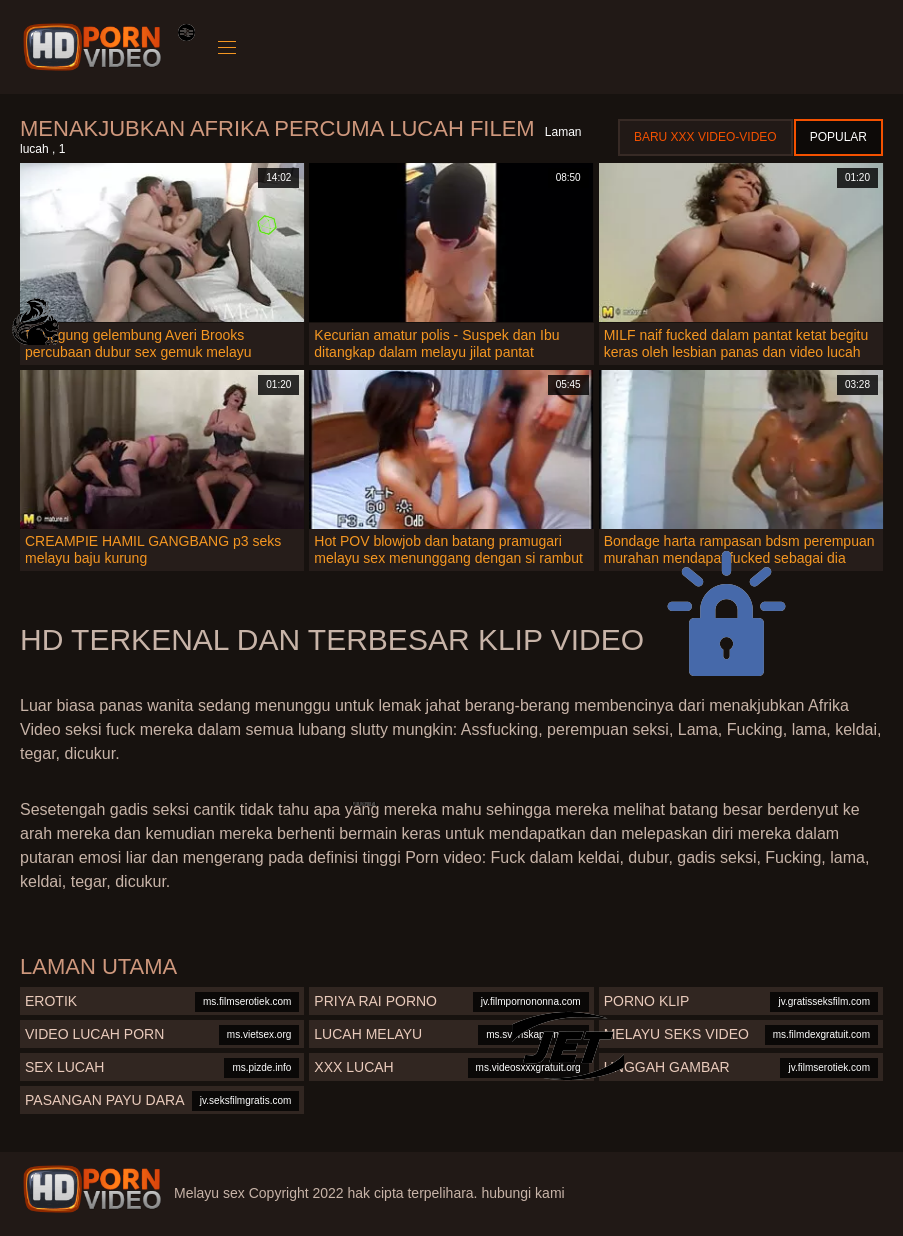 Image resolution: width=903 pixels, height=1236 pixels. What do you see at coordinates (35, 321) in the screenshot?
I see `apache flink logo` at bounding box center [35, 321].